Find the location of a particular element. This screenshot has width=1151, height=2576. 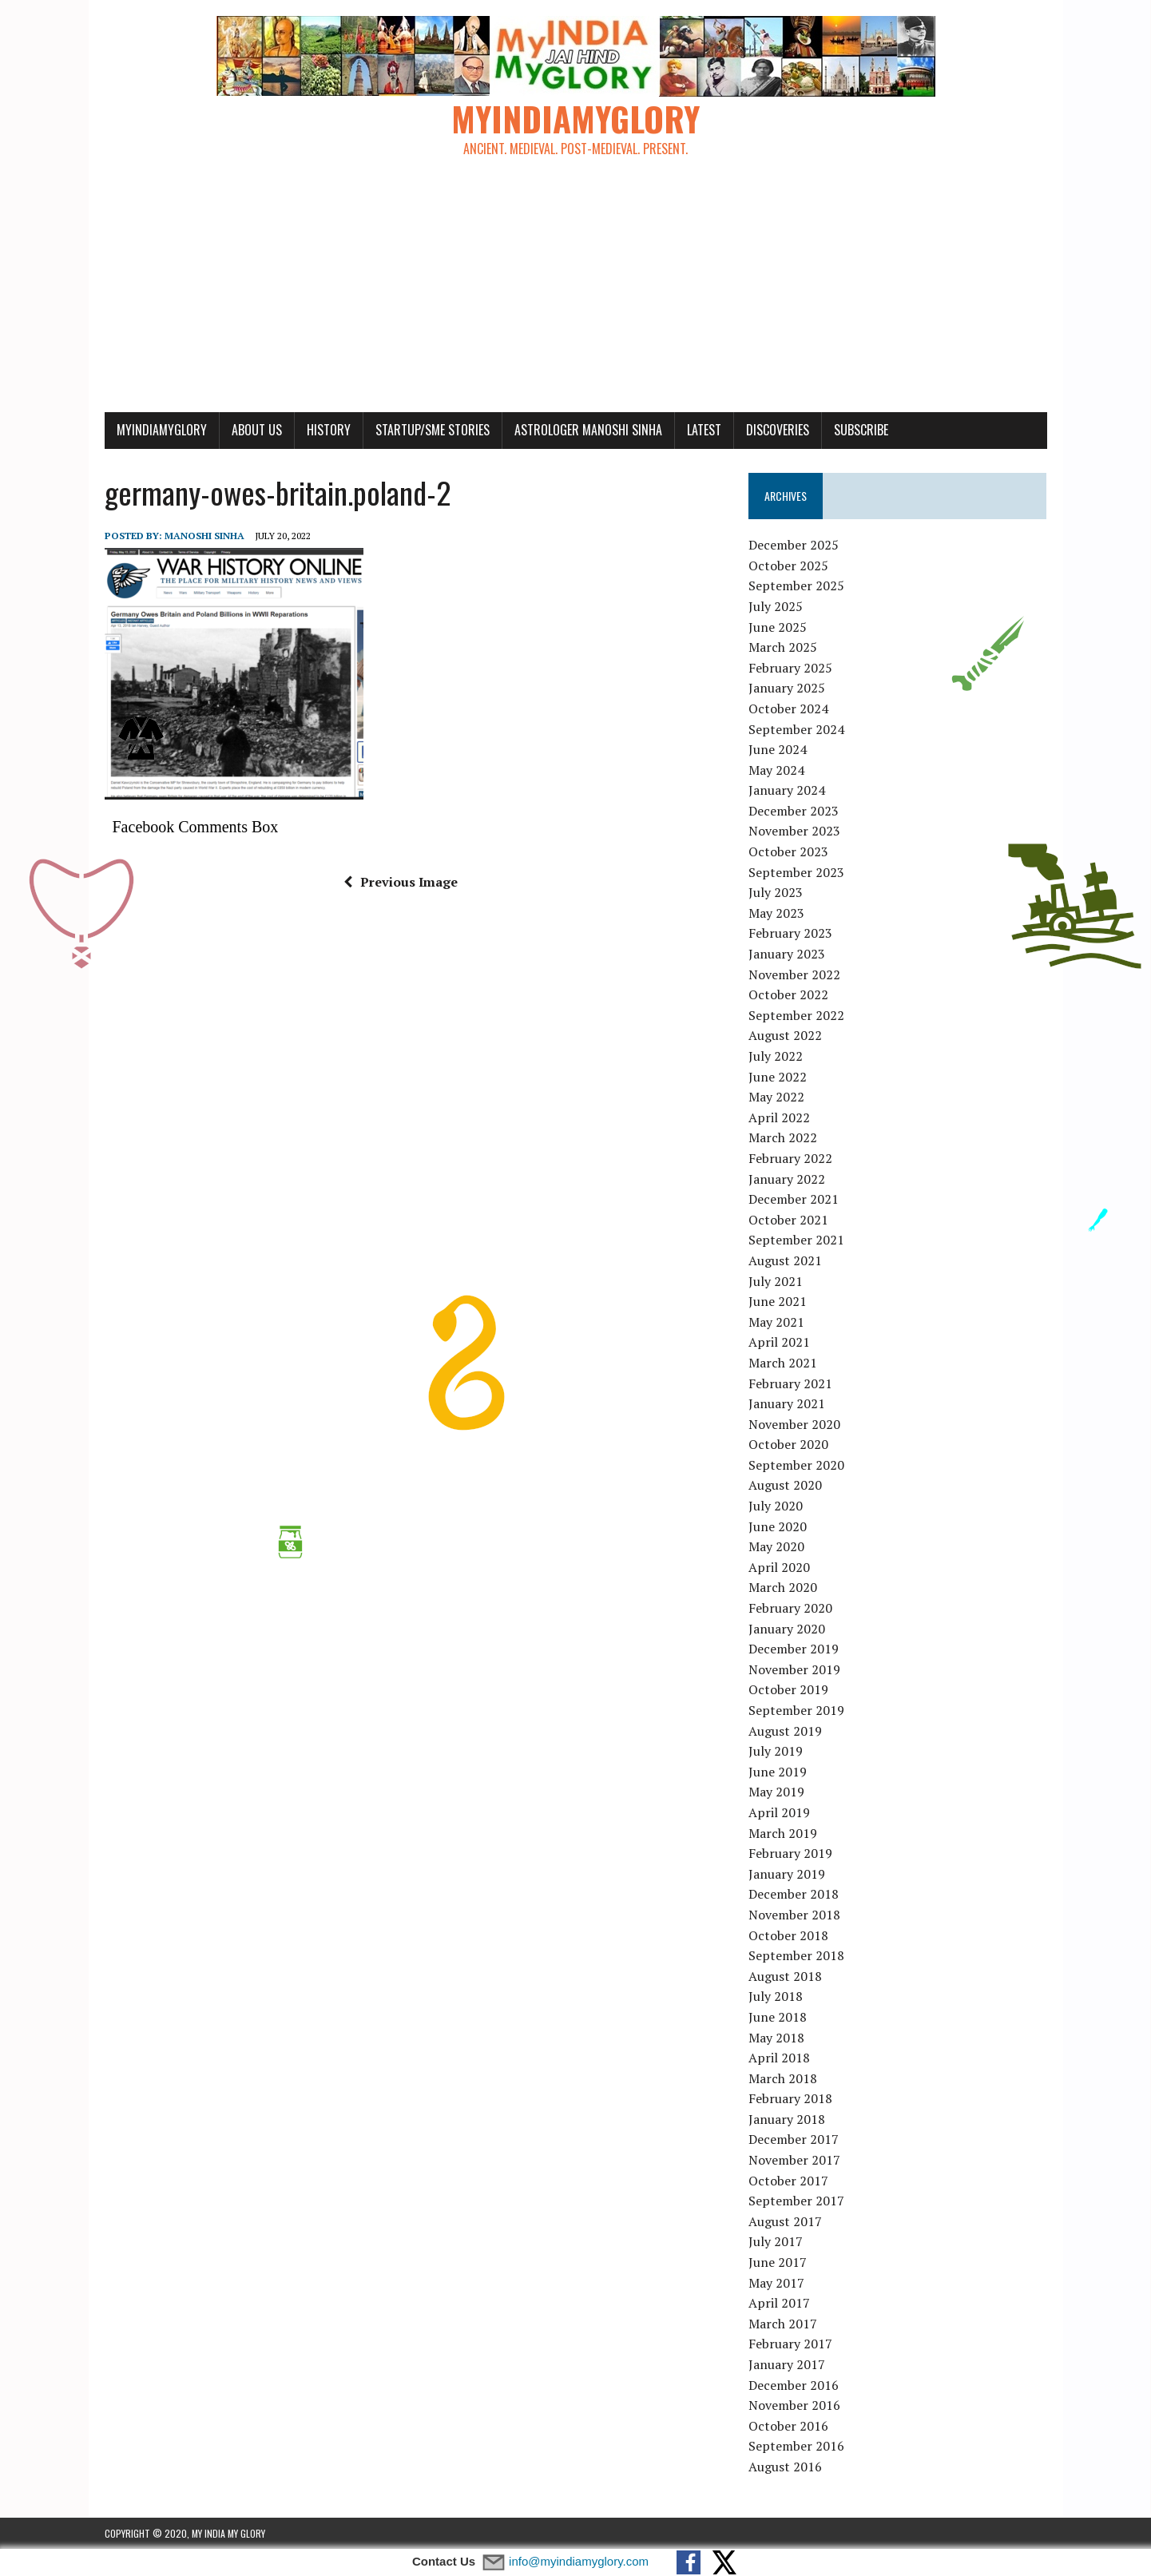

select traditional Japanese clothing item is located at coordinates (141, 737).